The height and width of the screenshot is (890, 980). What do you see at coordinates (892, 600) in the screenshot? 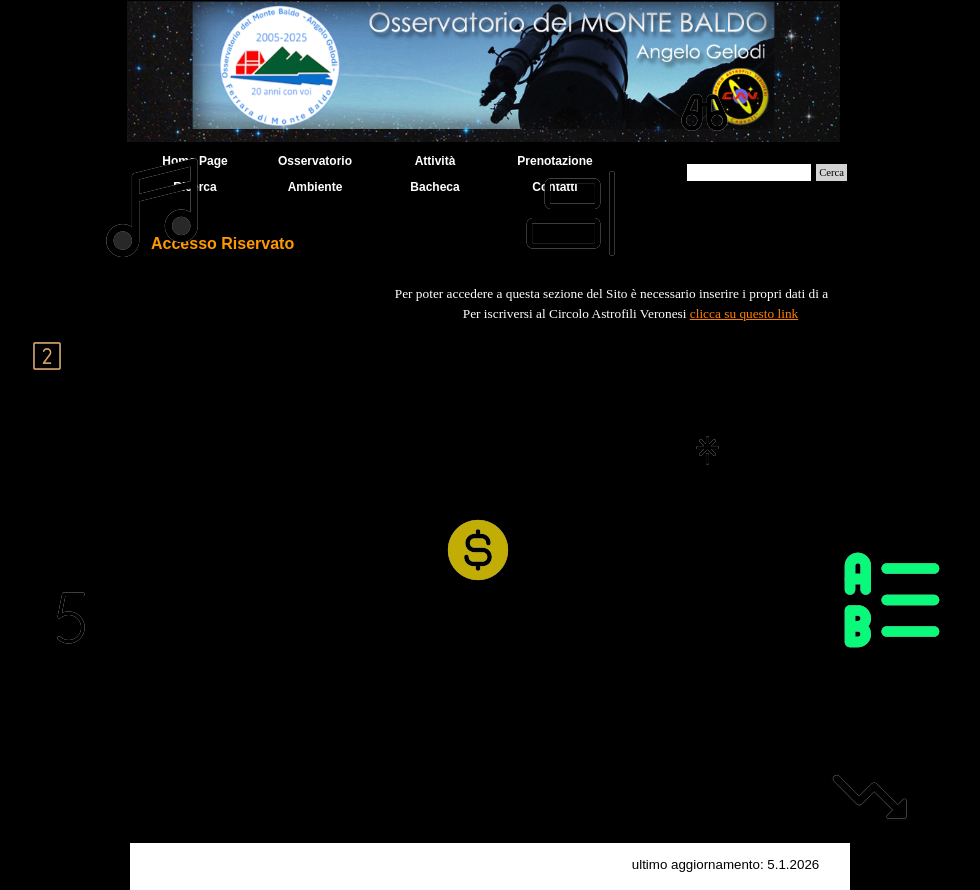
I see `toggle alphabetical list view` at bounding box center [892, 600].